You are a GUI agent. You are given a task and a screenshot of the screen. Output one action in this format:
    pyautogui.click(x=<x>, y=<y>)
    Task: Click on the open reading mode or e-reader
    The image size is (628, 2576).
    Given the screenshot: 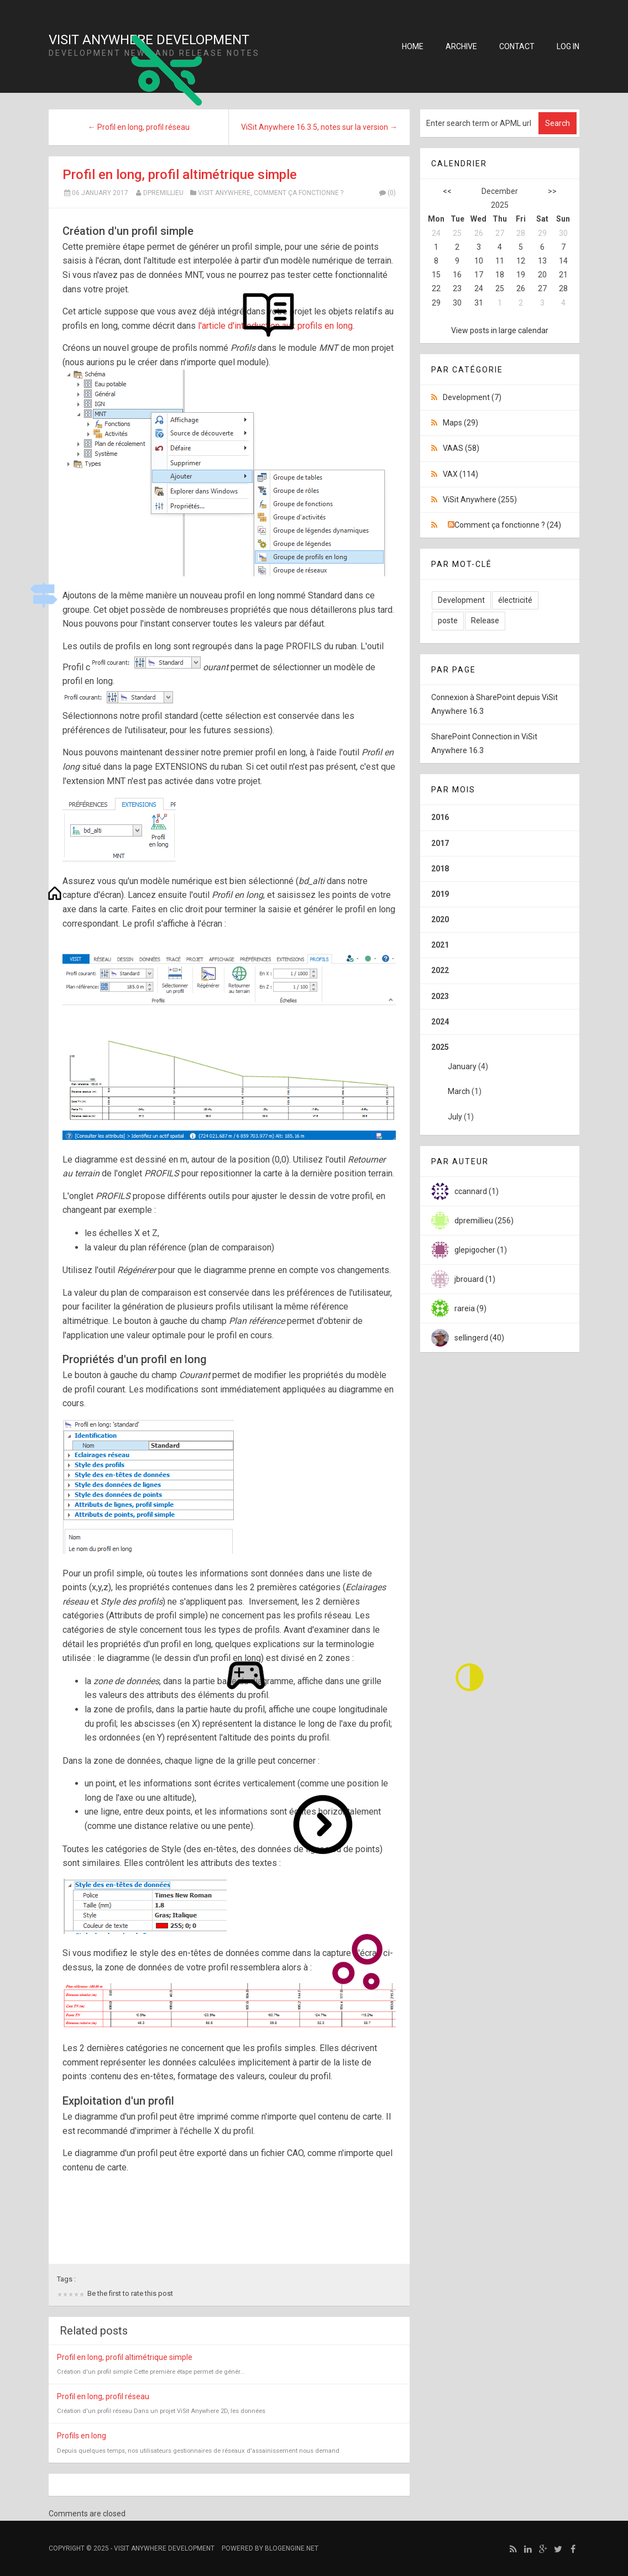 What is the action you would take?
    pyautogui.click(x=268, y=311)
    